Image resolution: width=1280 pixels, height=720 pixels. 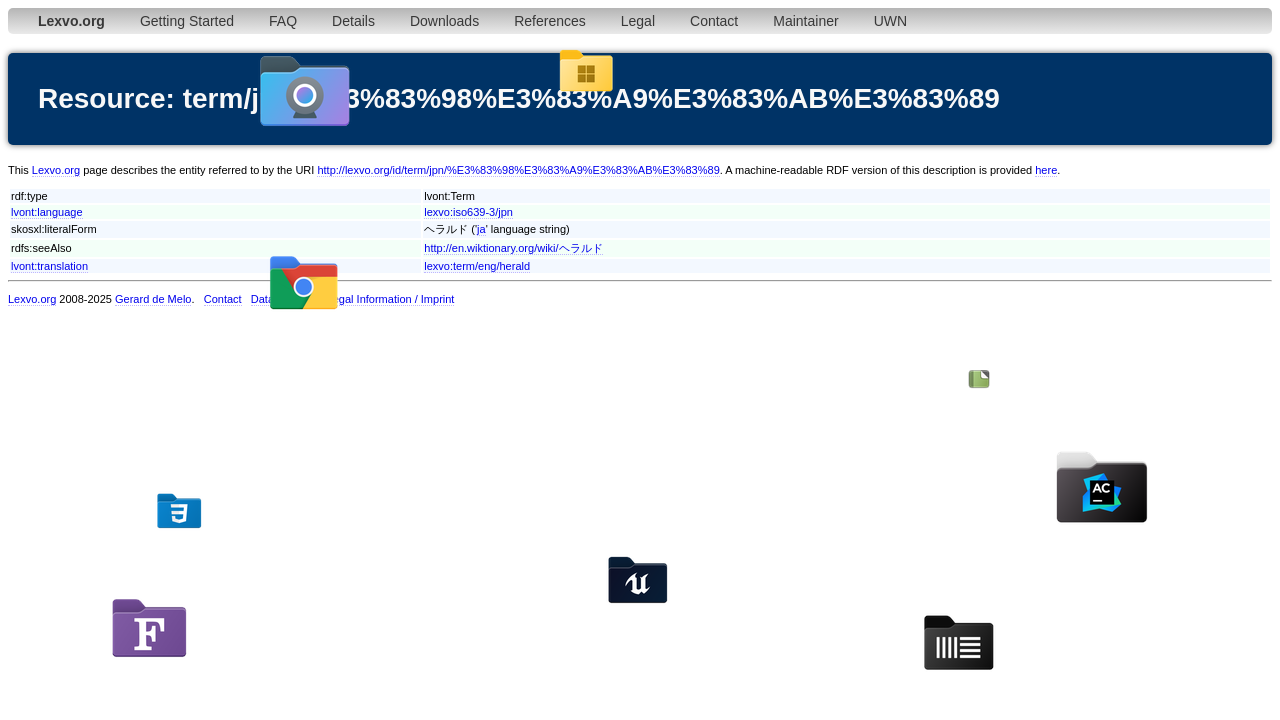 What do you see at coordinates (637, 581) in the screenshot?
I see `folder containing Unreal Engine project files` at bounding box center [637, 581].